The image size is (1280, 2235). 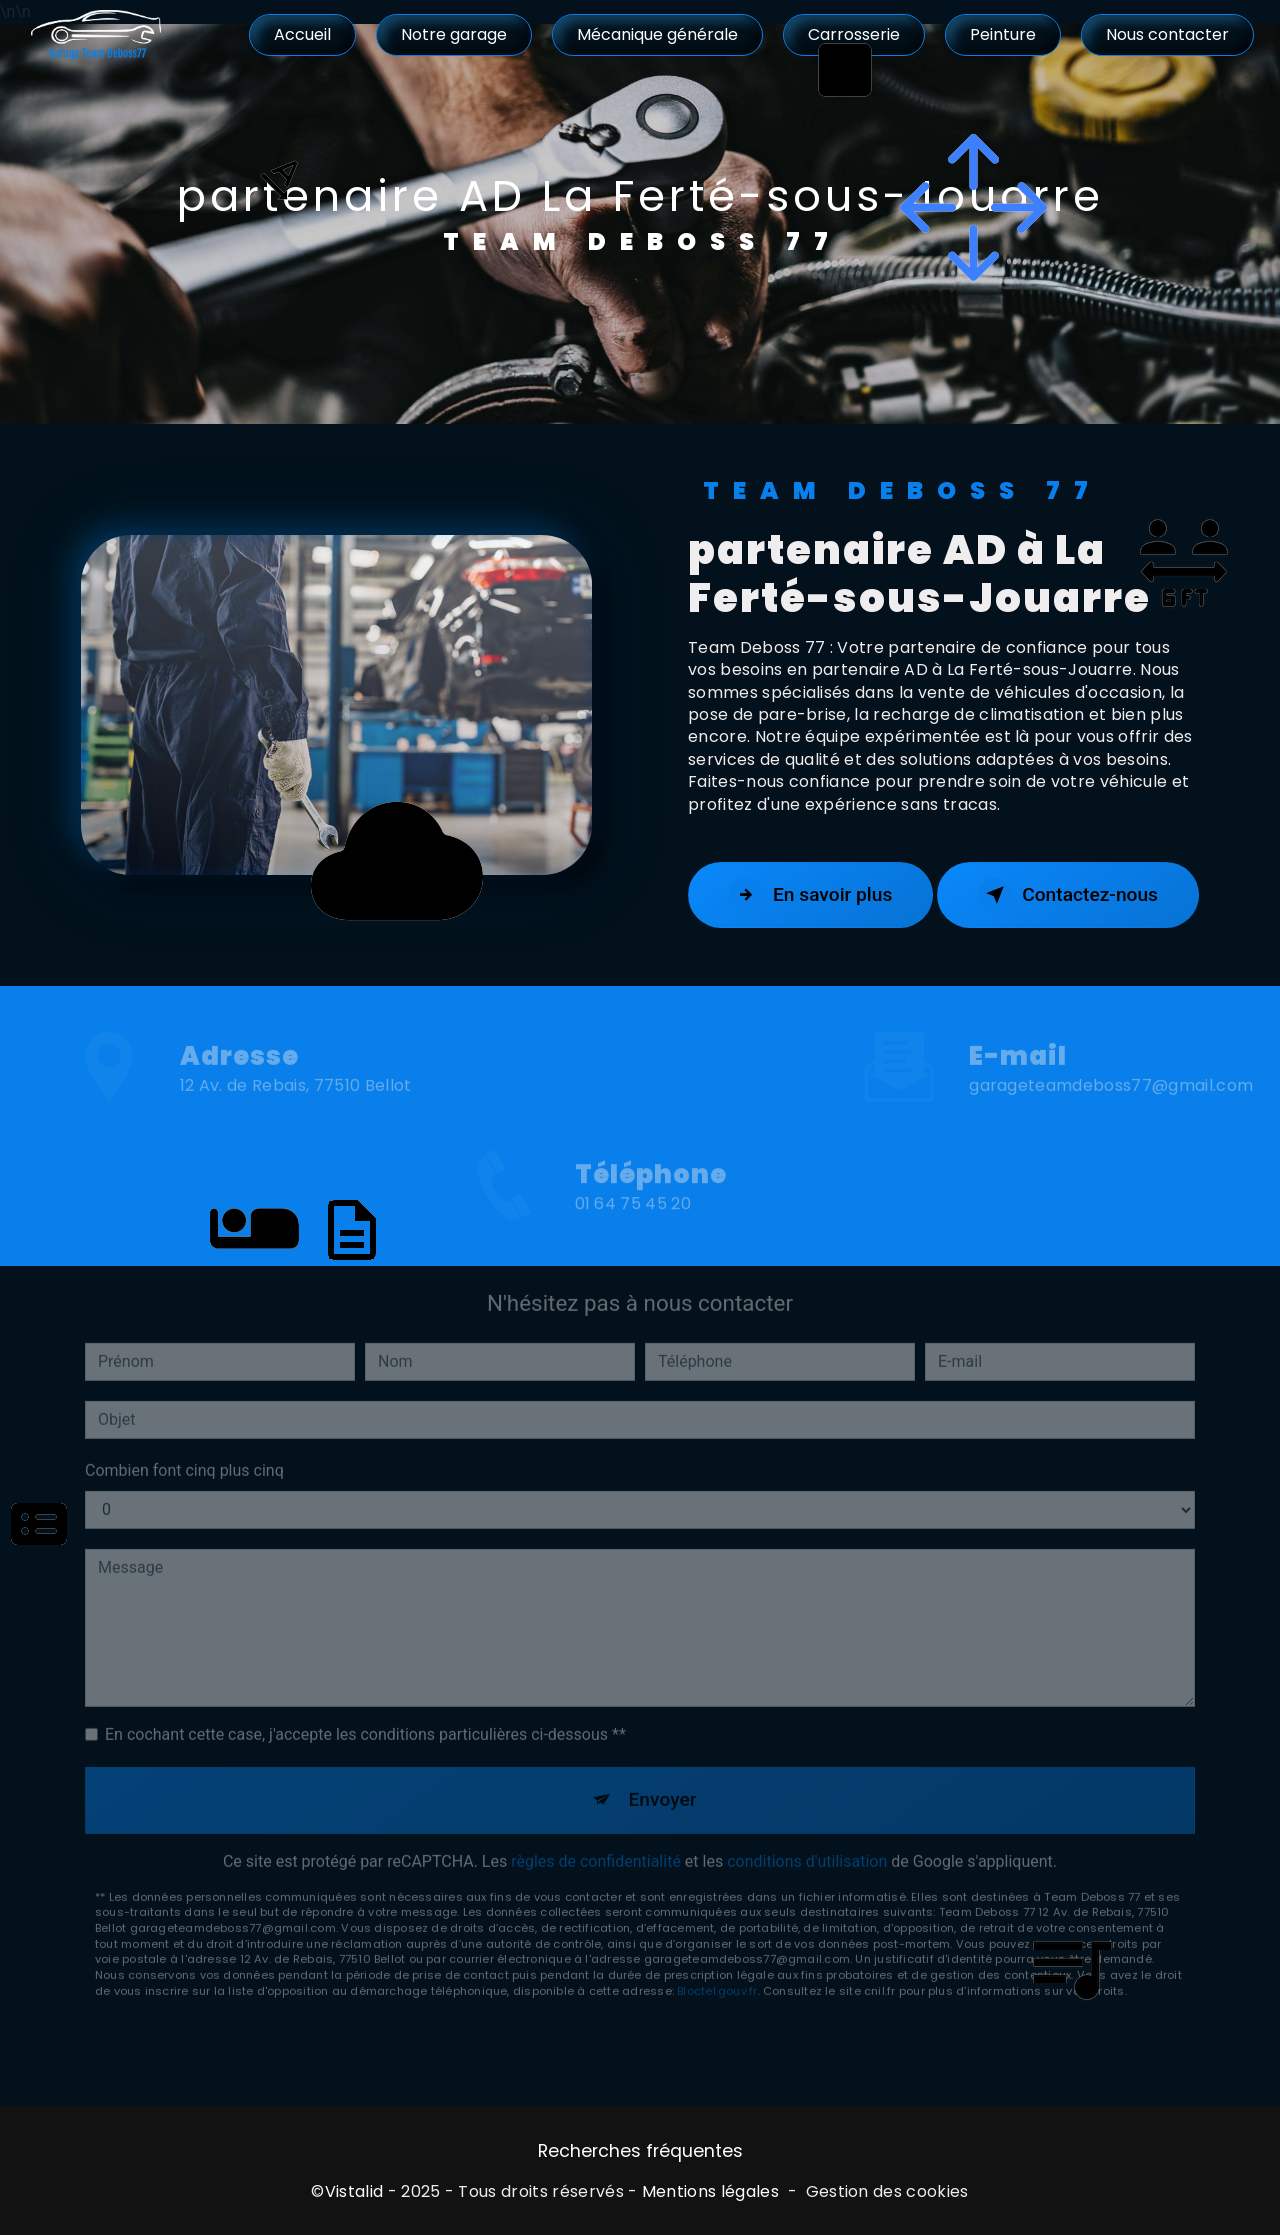 What do you see at coordinates (280, 179) in the screenshot?
I see `rotate text at a downward angle` at bounding box center [280, 179].